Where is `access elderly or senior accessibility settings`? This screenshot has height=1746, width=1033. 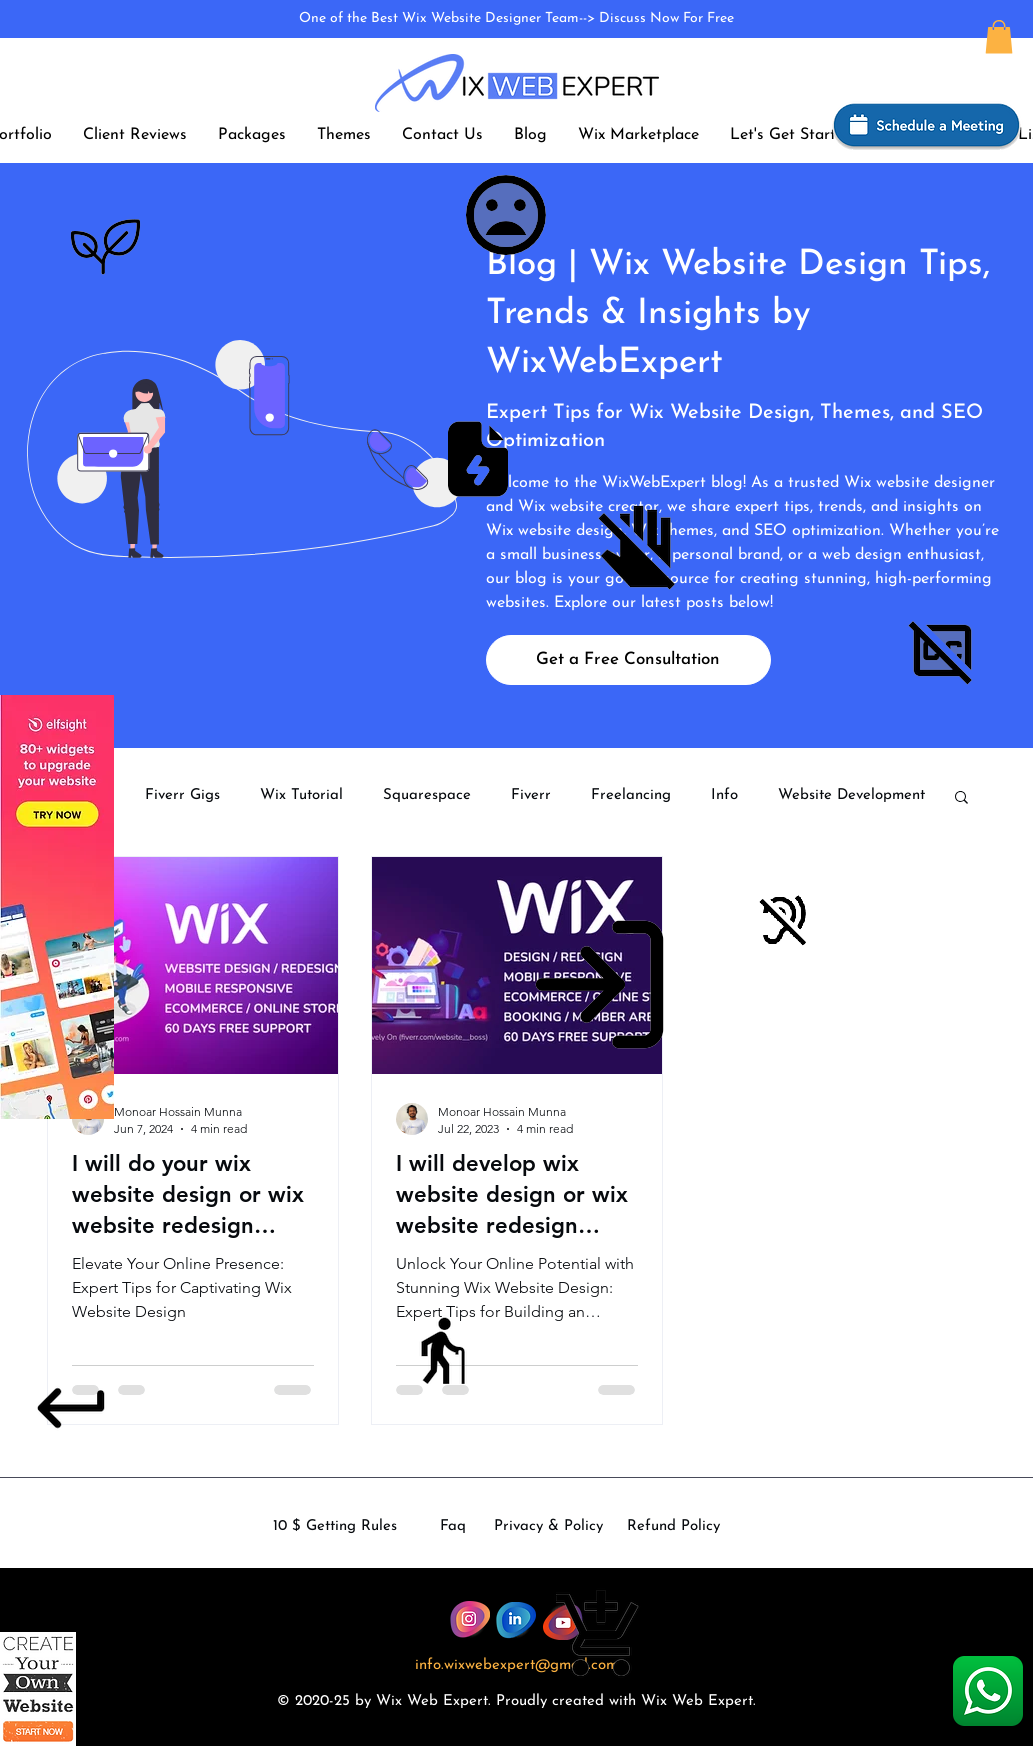
access elderly or senior accessibility settings is located at coordinates (440, 1350).